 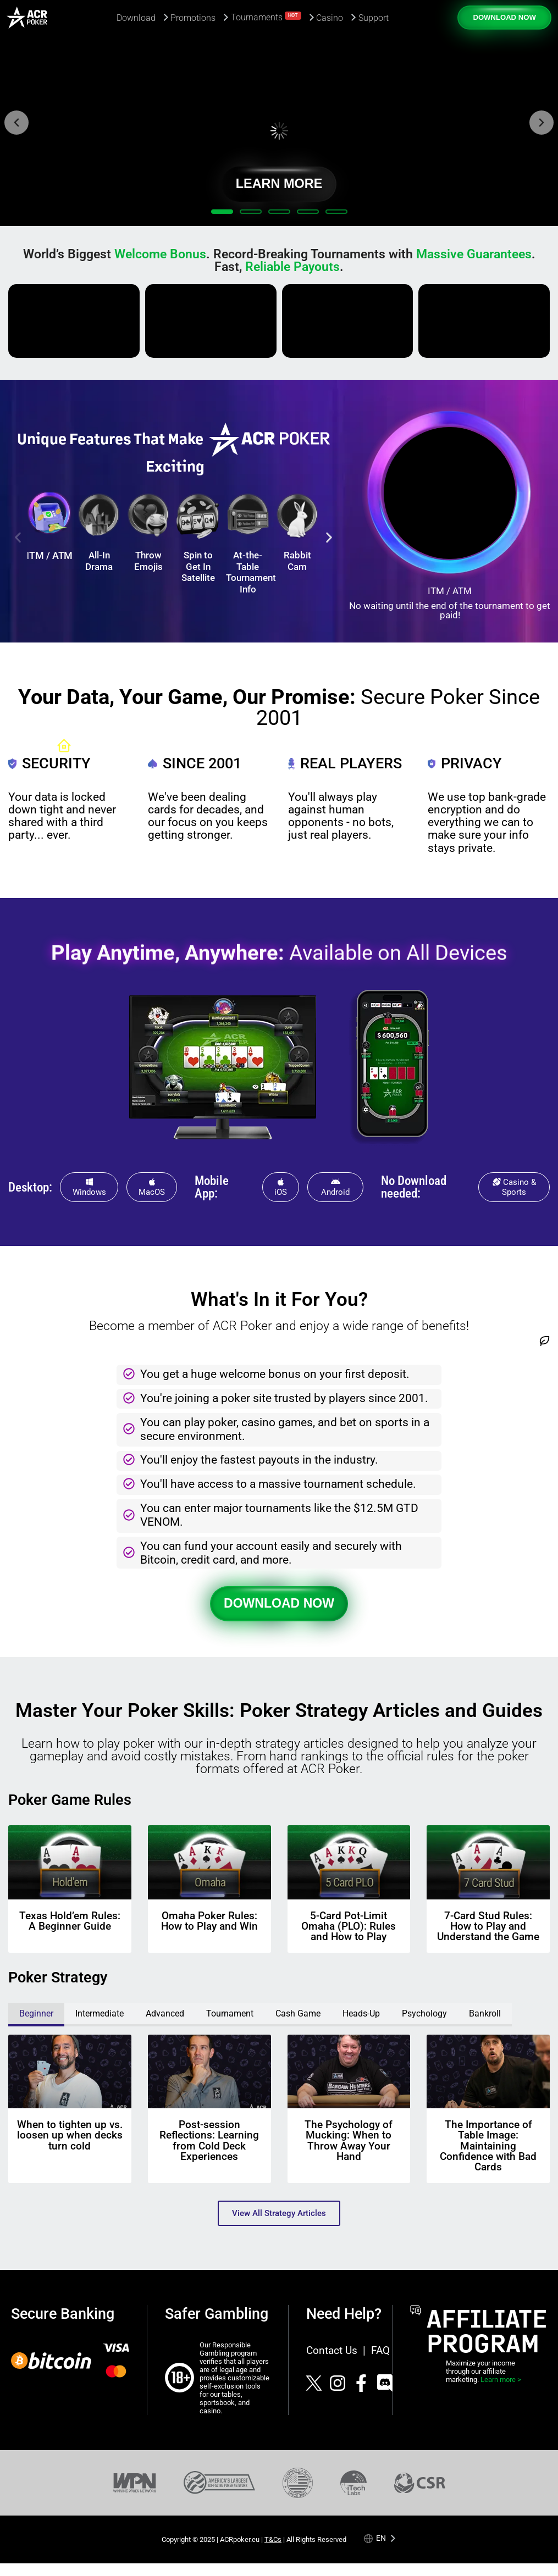 I want to click on navigate to home screen, so click(x=64, y=745).